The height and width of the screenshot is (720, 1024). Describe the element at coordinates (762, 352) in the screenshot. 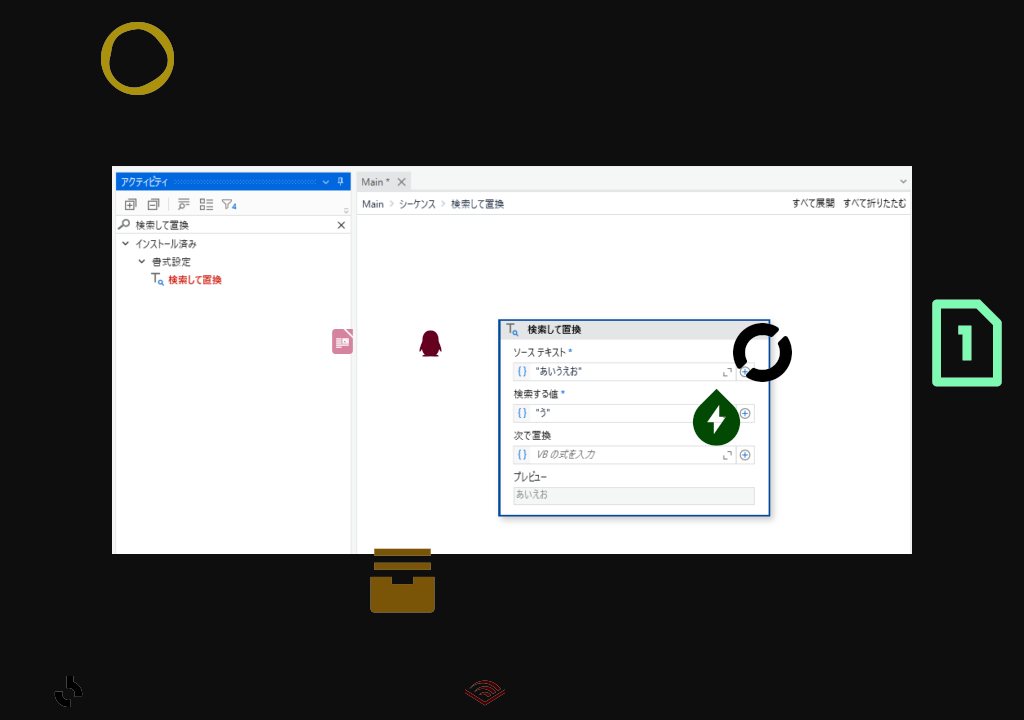

I see `open rustdesk remote desktop application` at that location.